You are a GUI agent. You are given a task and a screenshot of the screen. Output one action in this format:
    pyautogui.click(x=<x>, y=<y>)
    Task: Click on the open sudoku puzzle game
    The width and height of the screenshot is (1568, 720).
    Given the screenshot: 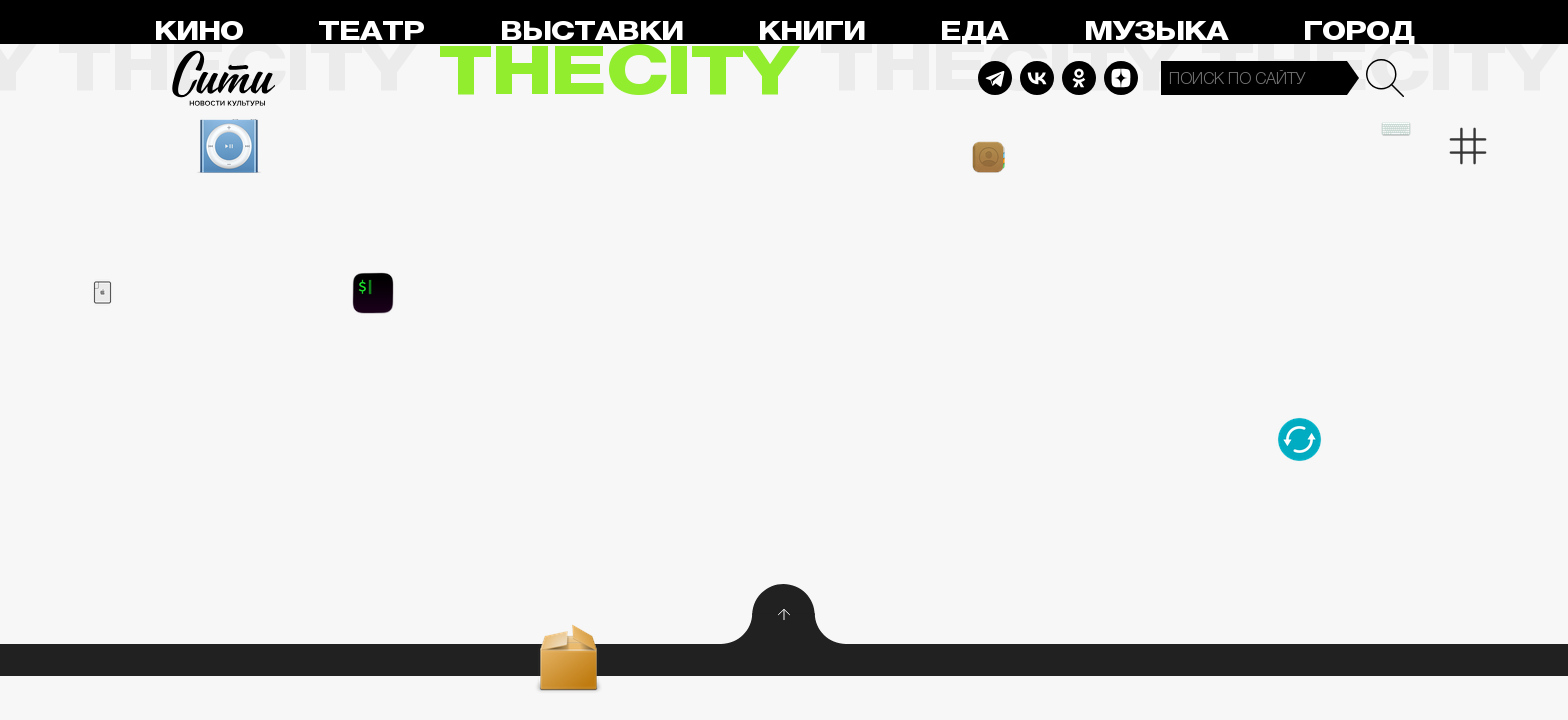 What is the action you would take?
    pyautogui.click(x=1468, y=146)
    